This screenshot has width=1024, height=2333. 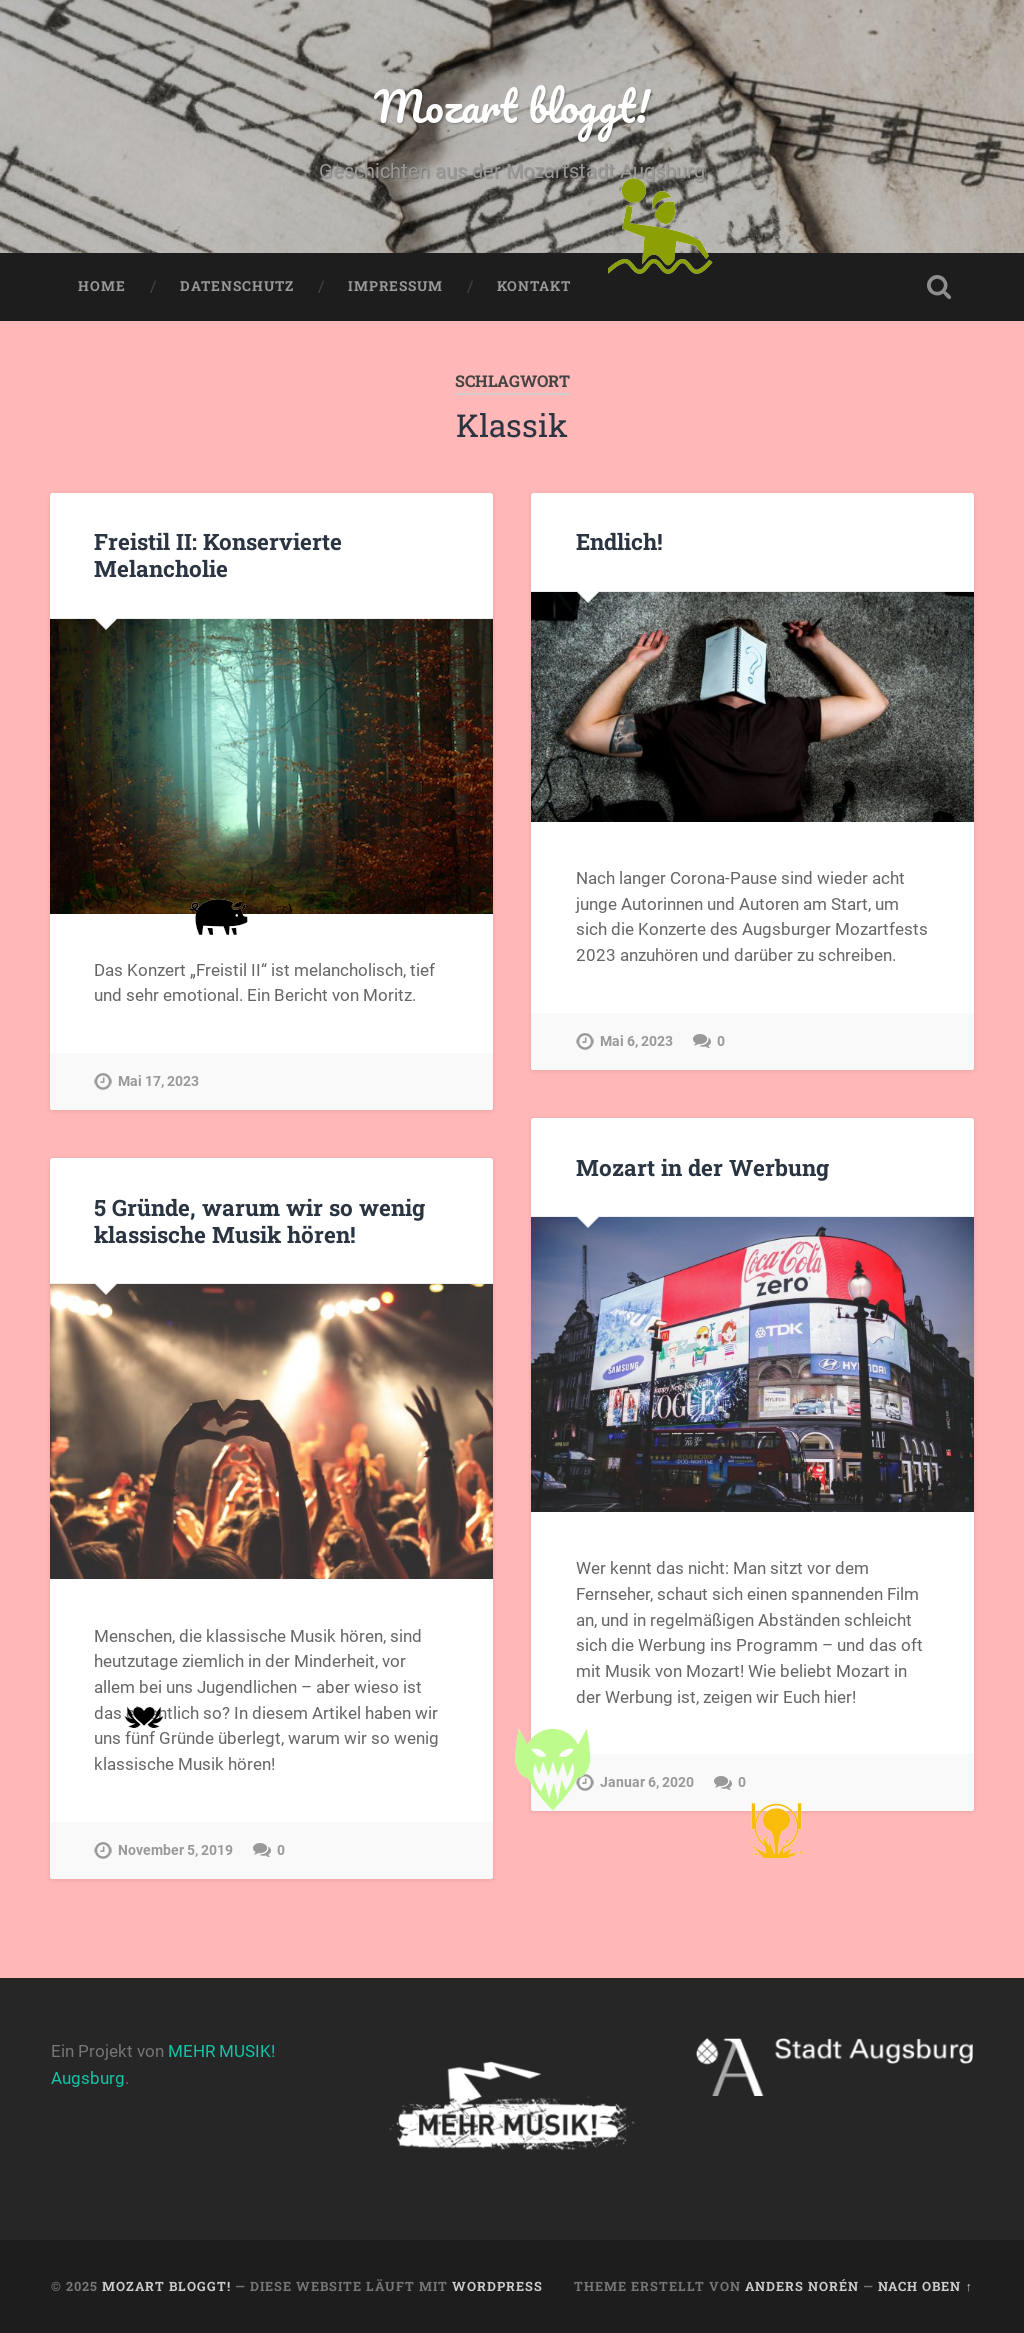 I want to click on view farm animals or livestock, so click(x=218, y=917).